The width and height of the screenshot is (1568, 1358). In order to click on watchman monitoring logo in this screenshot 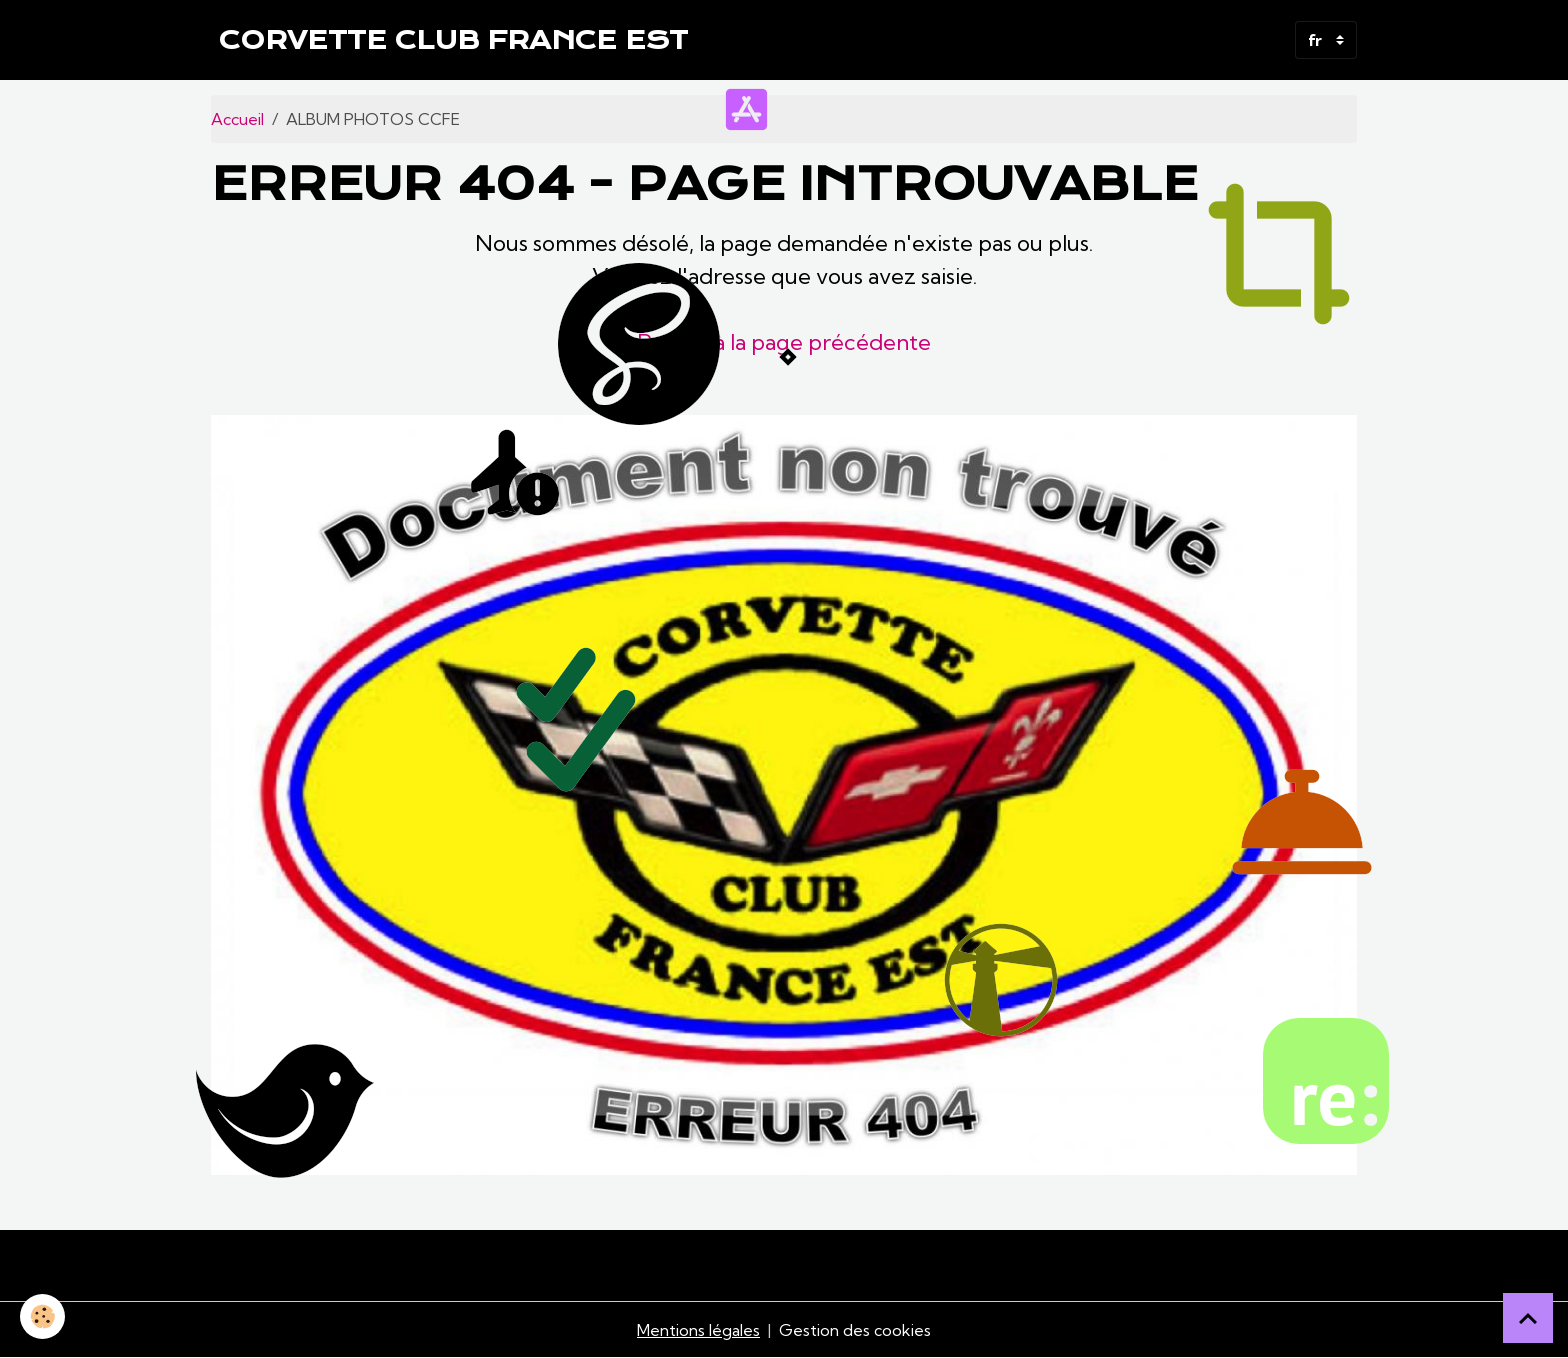, I will do `click(1001, 980)`.